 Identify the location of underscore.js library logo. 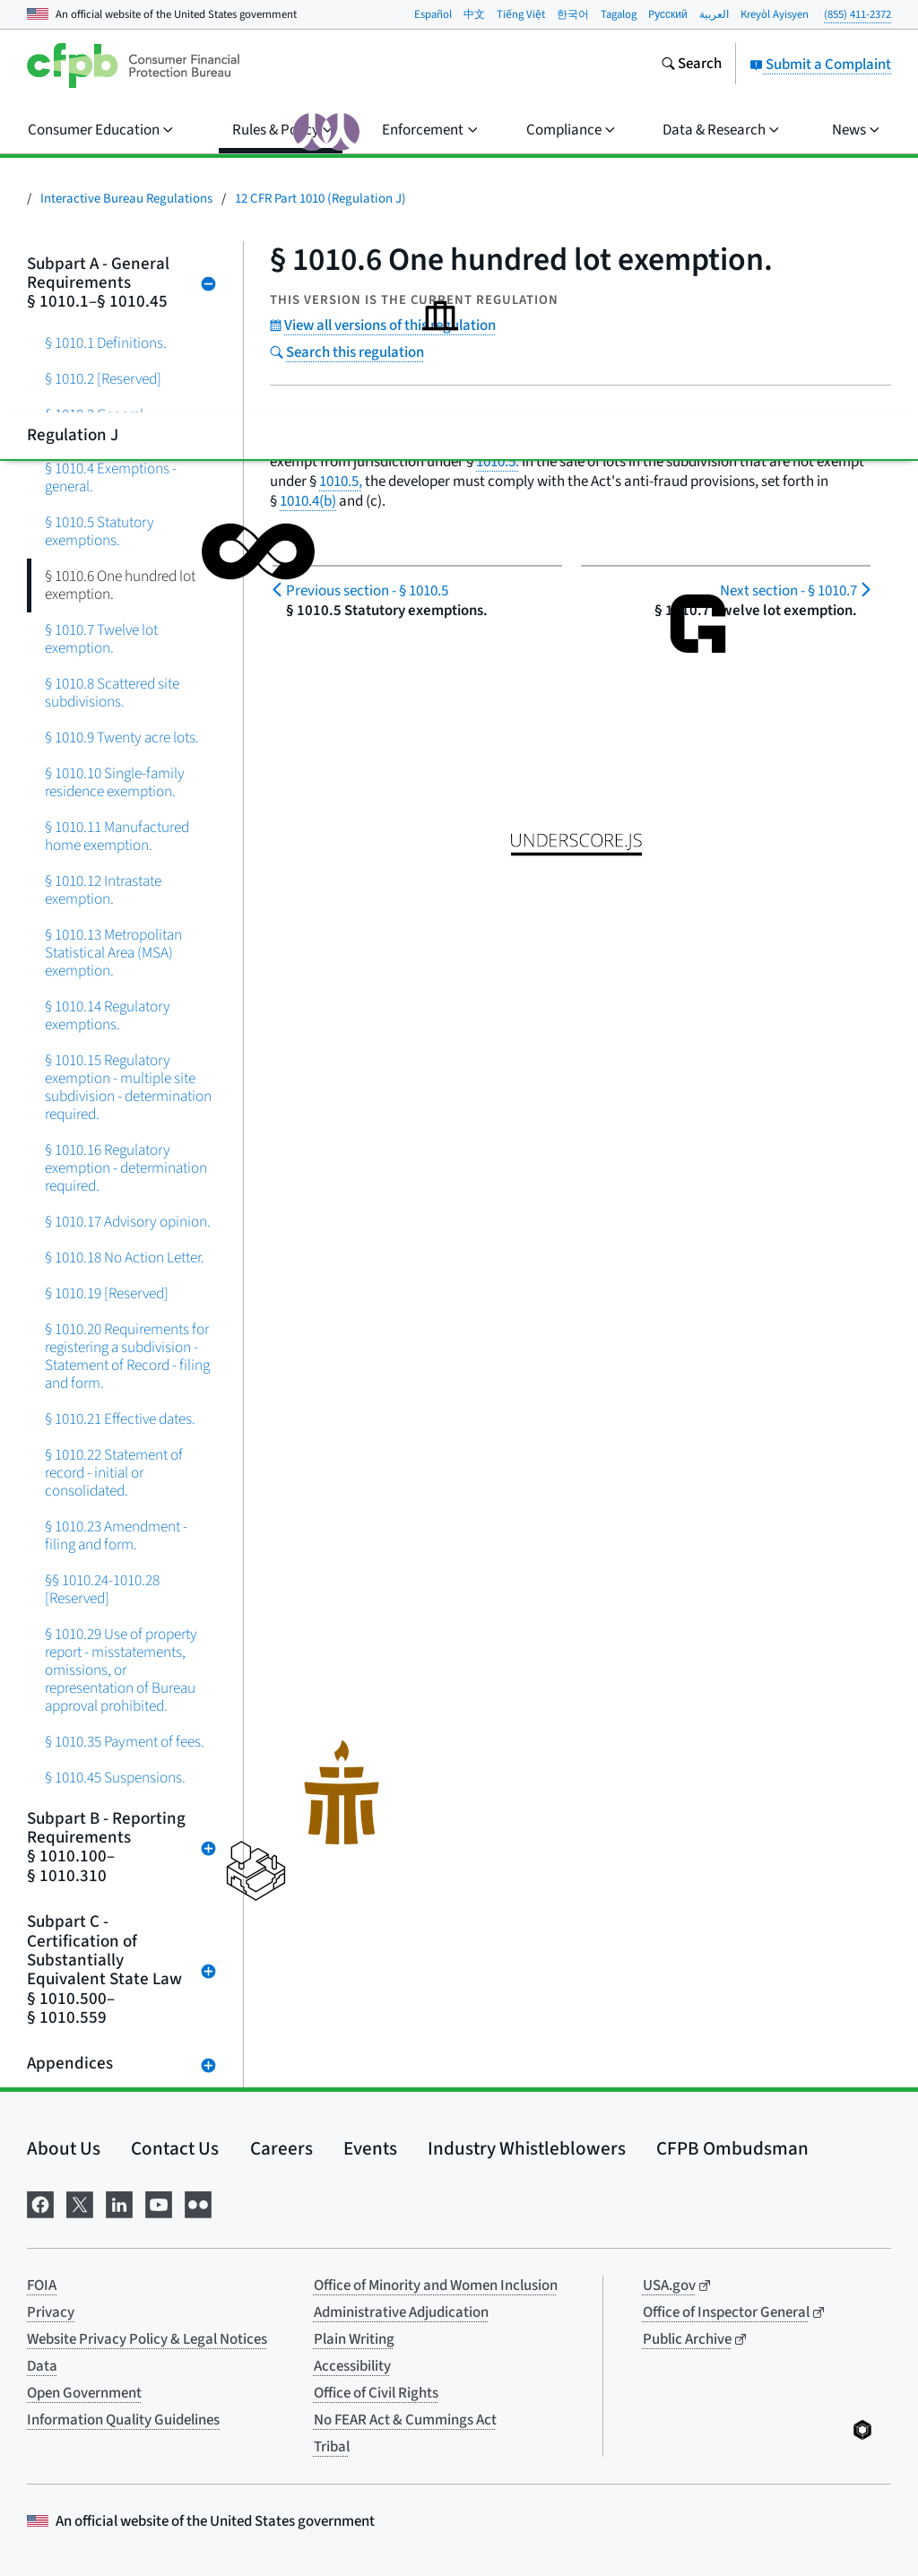
(576, 845).